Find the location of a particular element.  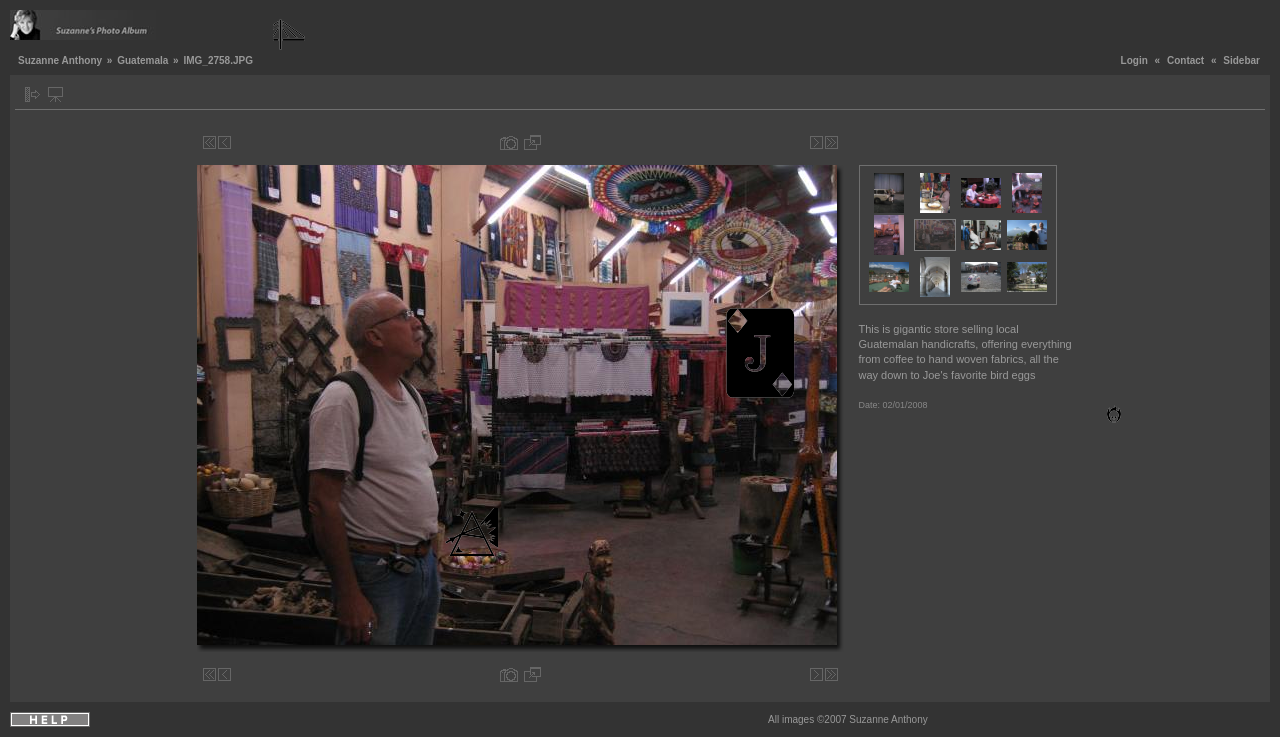

indicates light refraction or spectrum settings is located at coordinates (472, 534).